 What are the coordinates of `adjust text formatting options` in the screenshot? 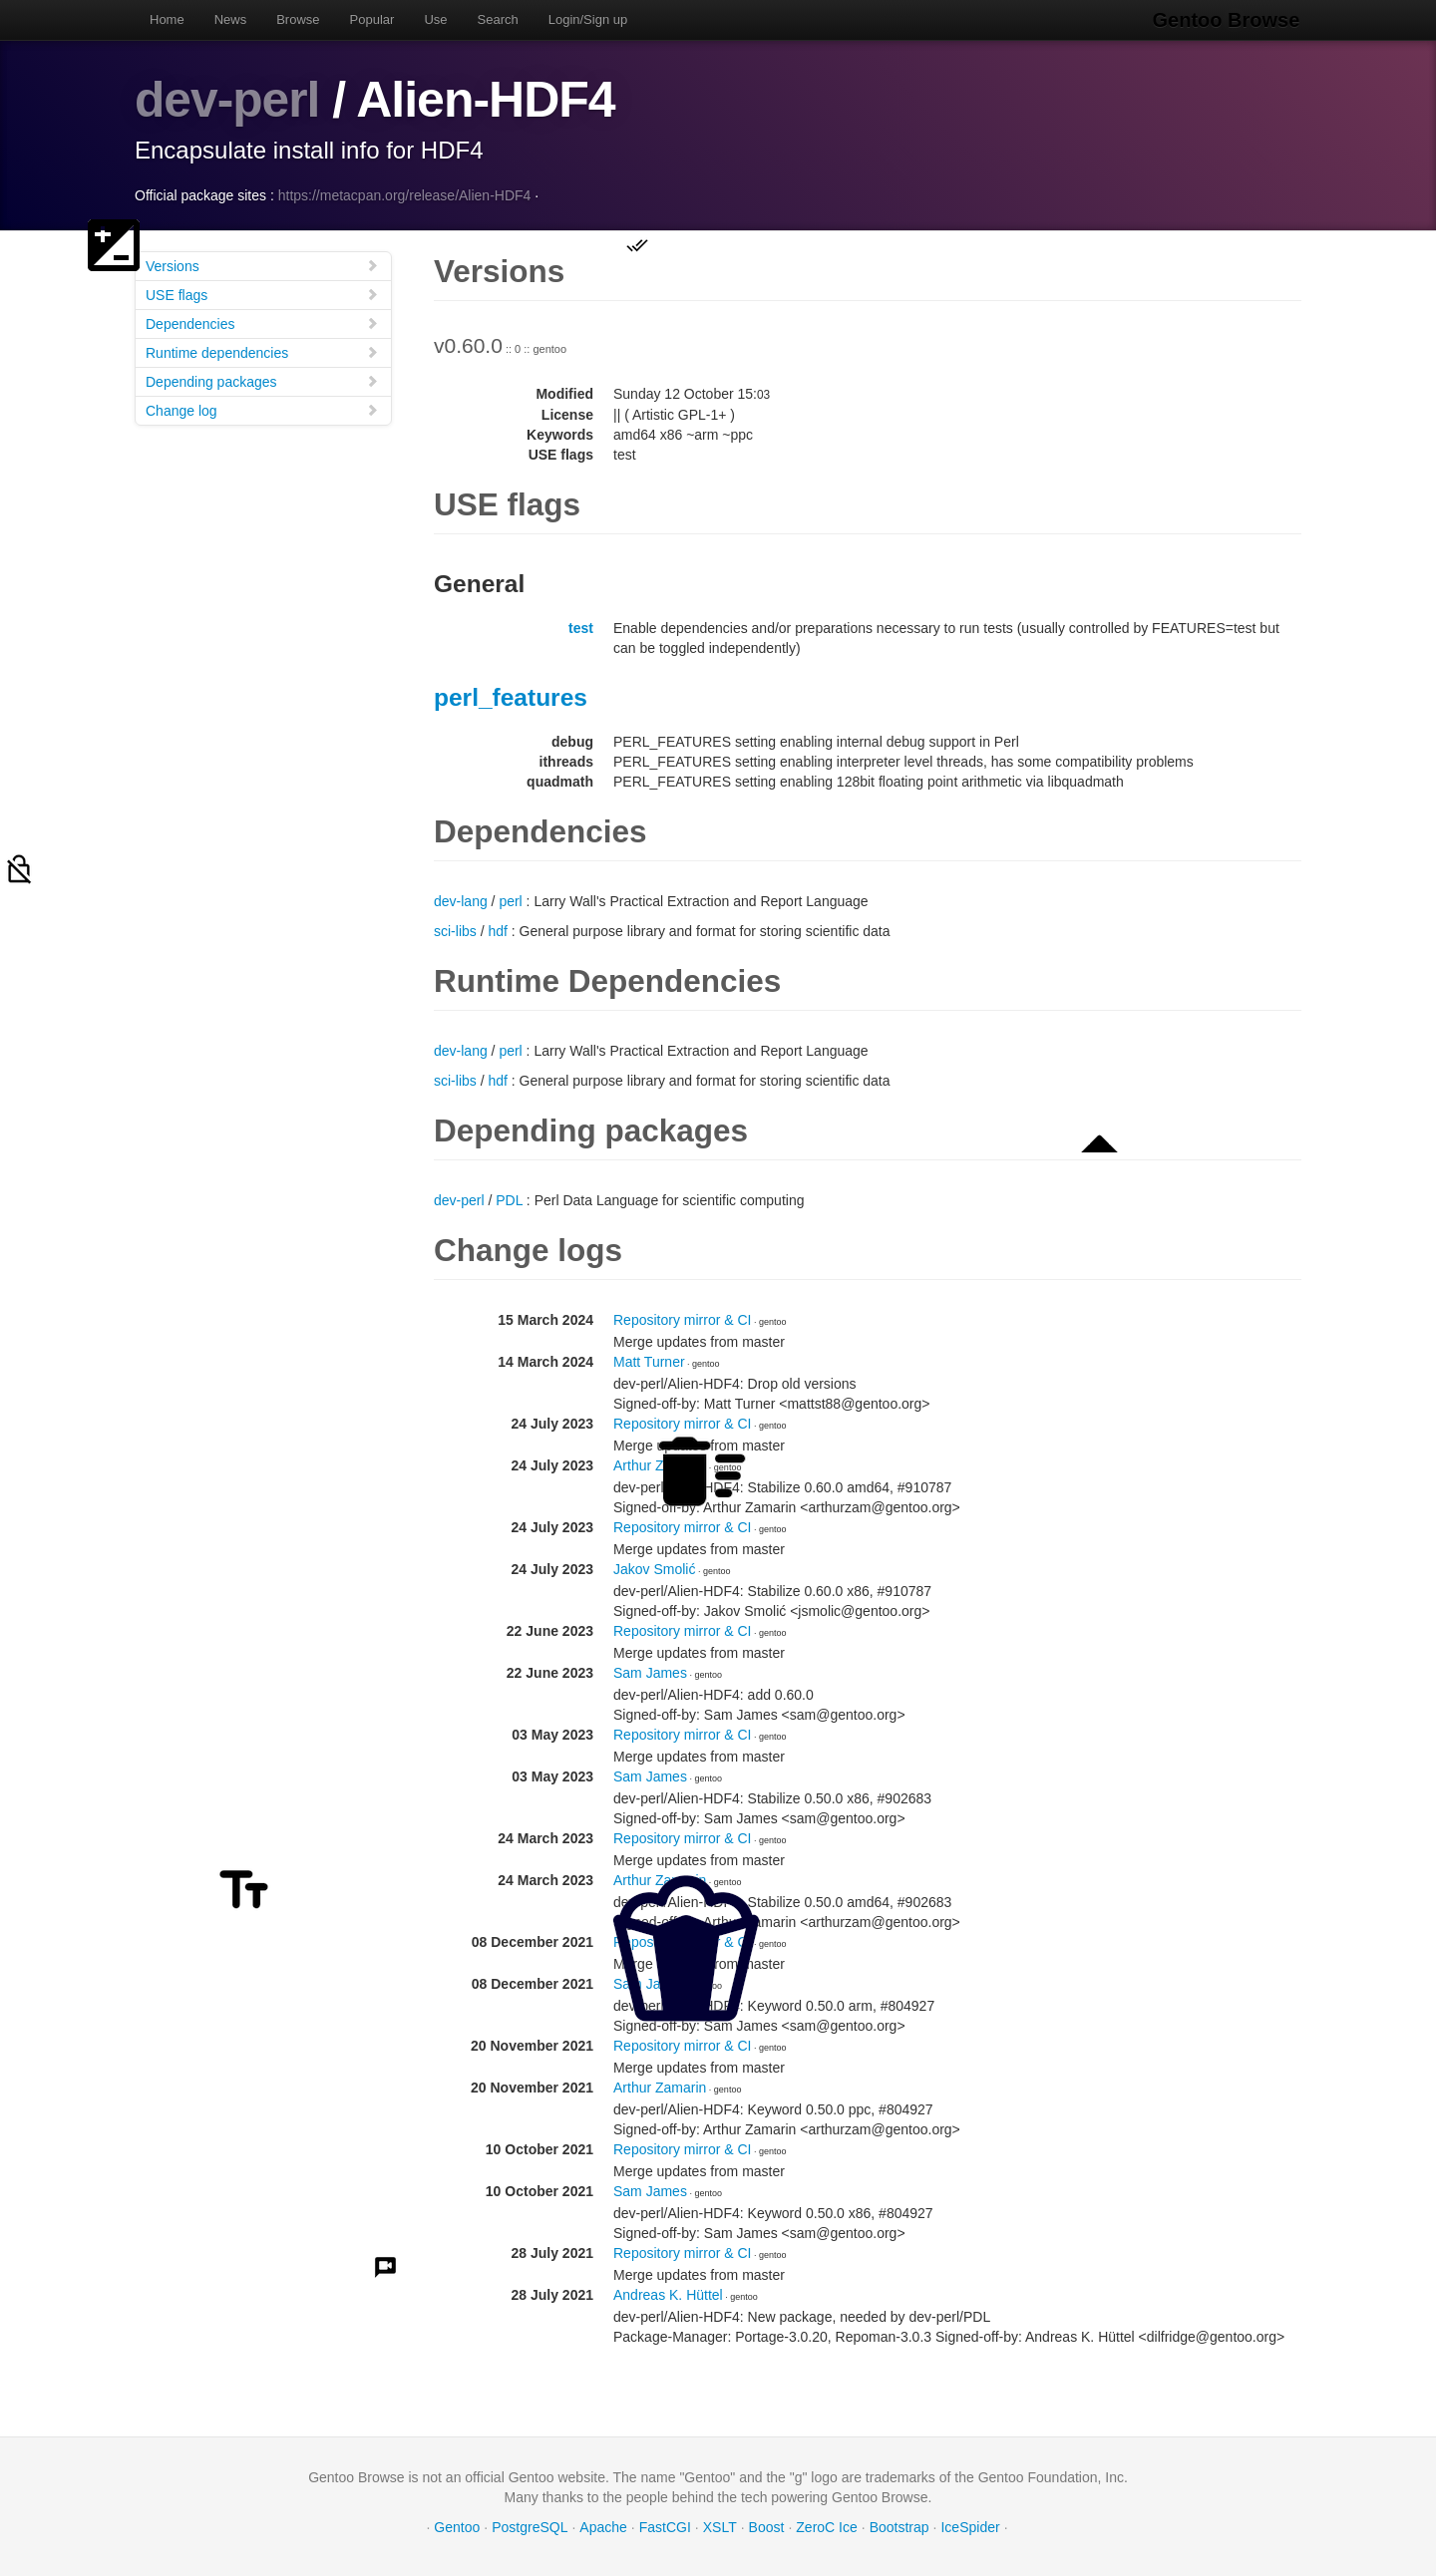 It's located at (243, 1890).